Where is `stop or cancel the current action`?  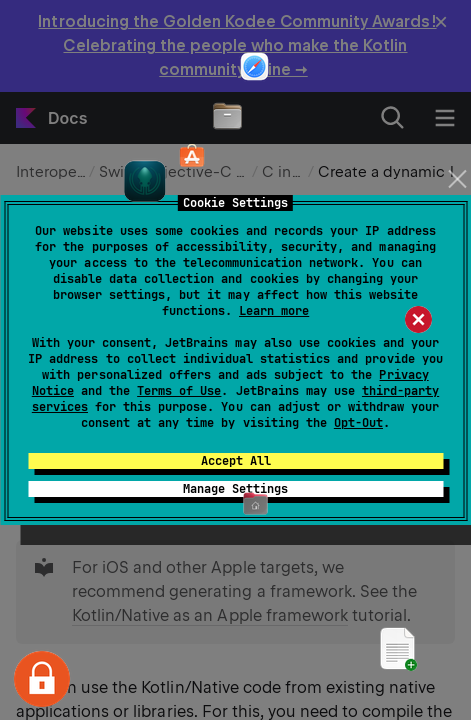 stop or cancel the current action is located at coordinates (418, 319).